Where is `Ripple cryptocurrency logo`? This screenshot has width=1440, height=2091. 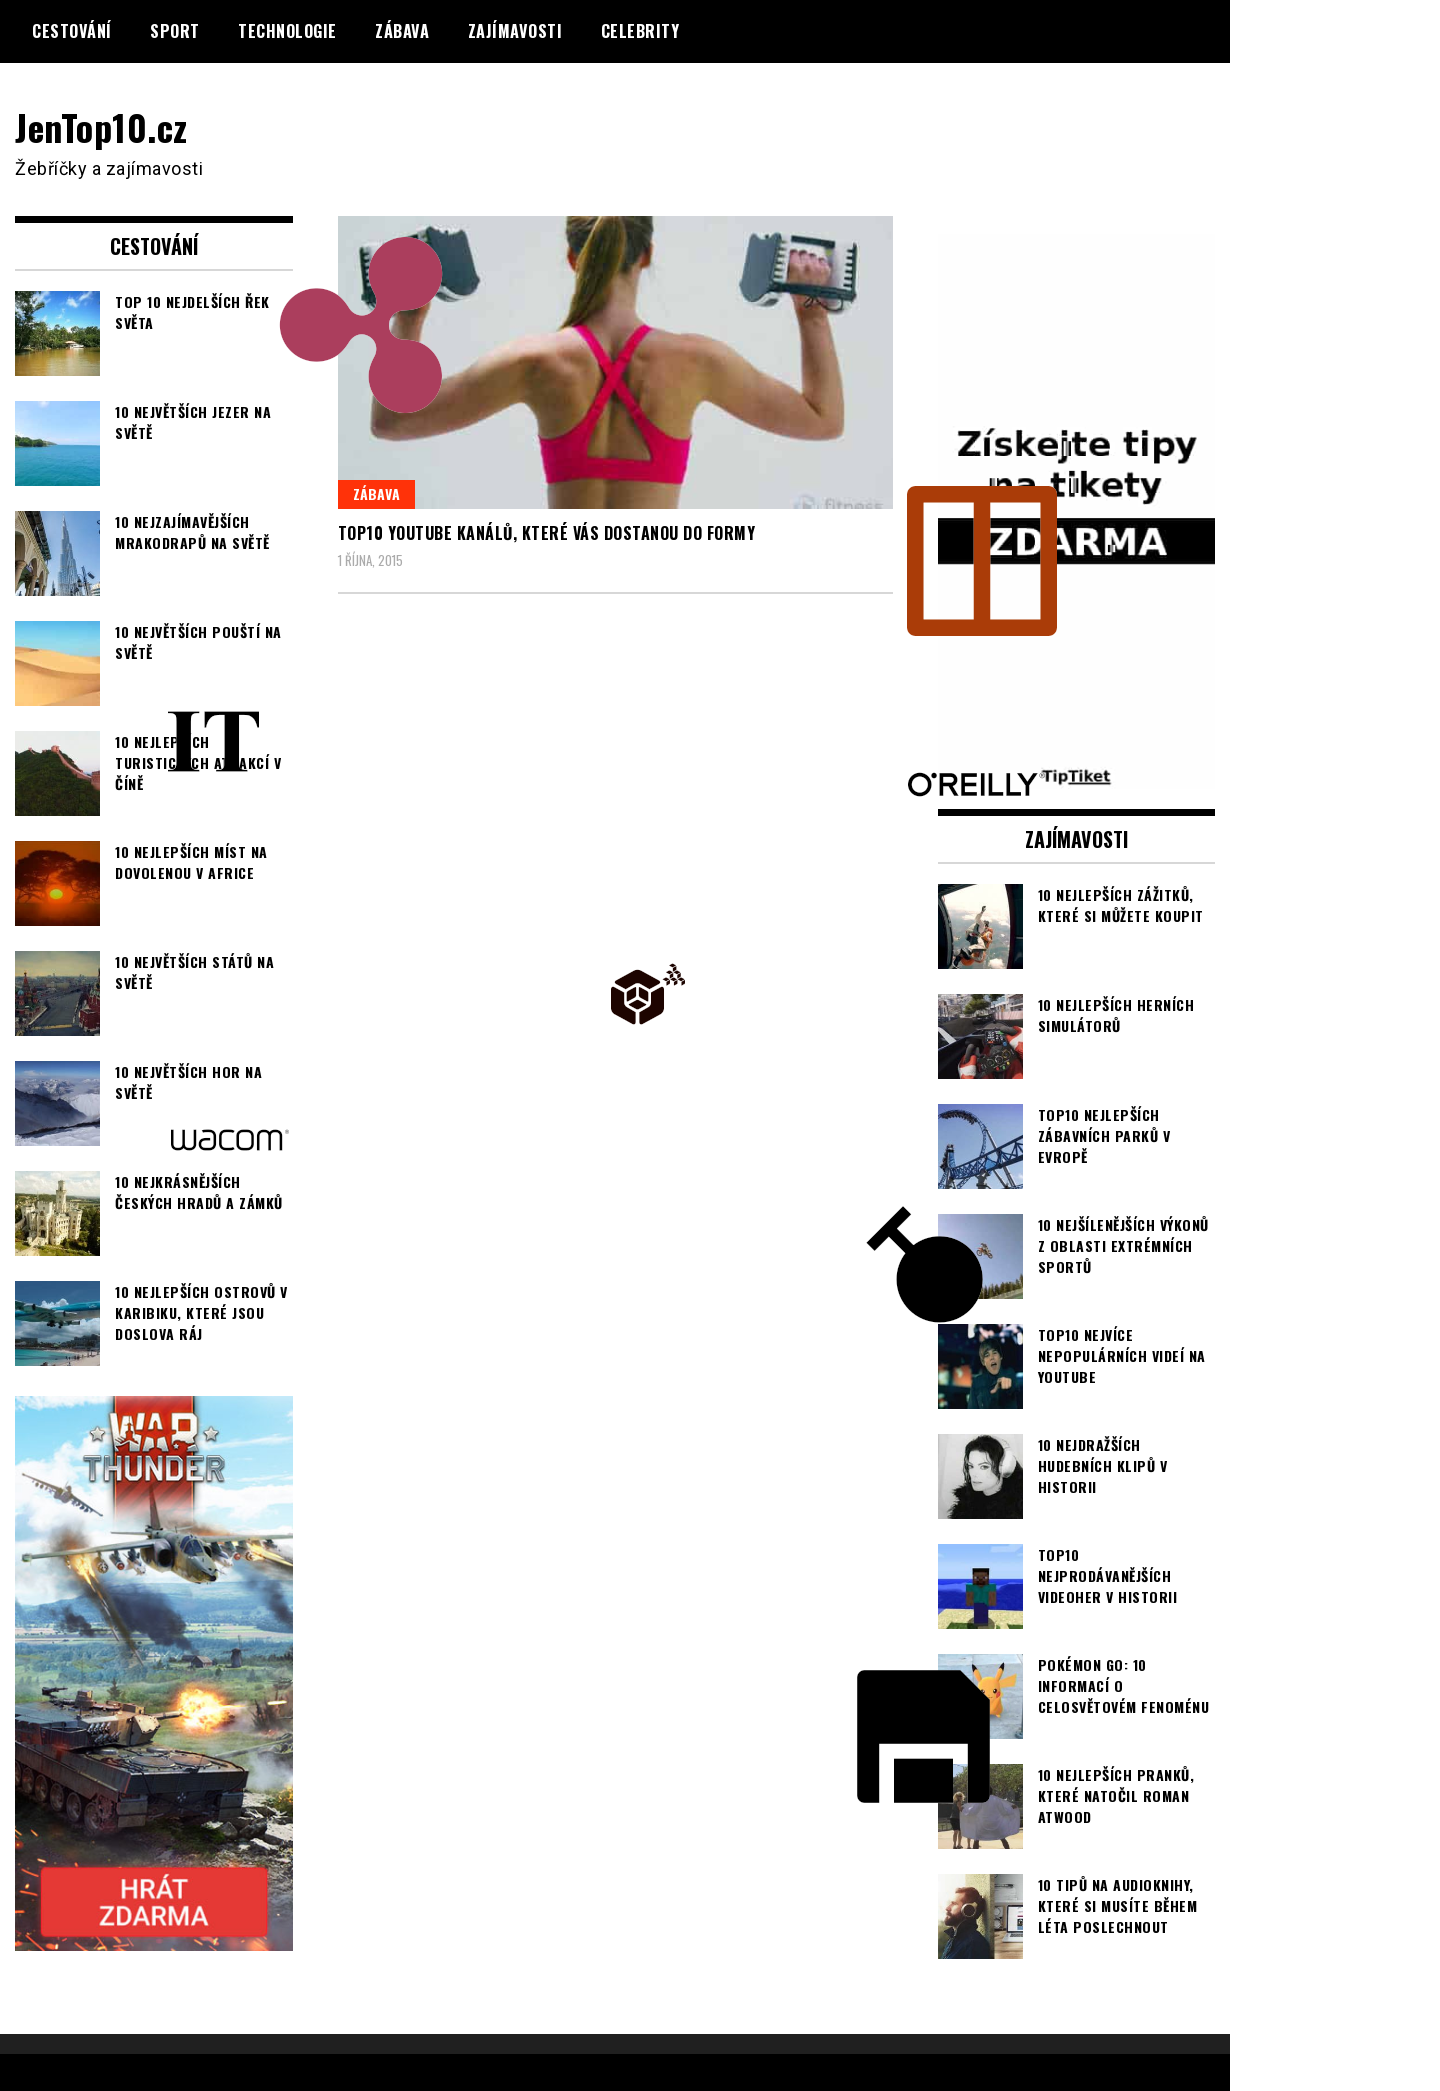
Ripple cryptocurrency logo is located at coordinates (361, 325).